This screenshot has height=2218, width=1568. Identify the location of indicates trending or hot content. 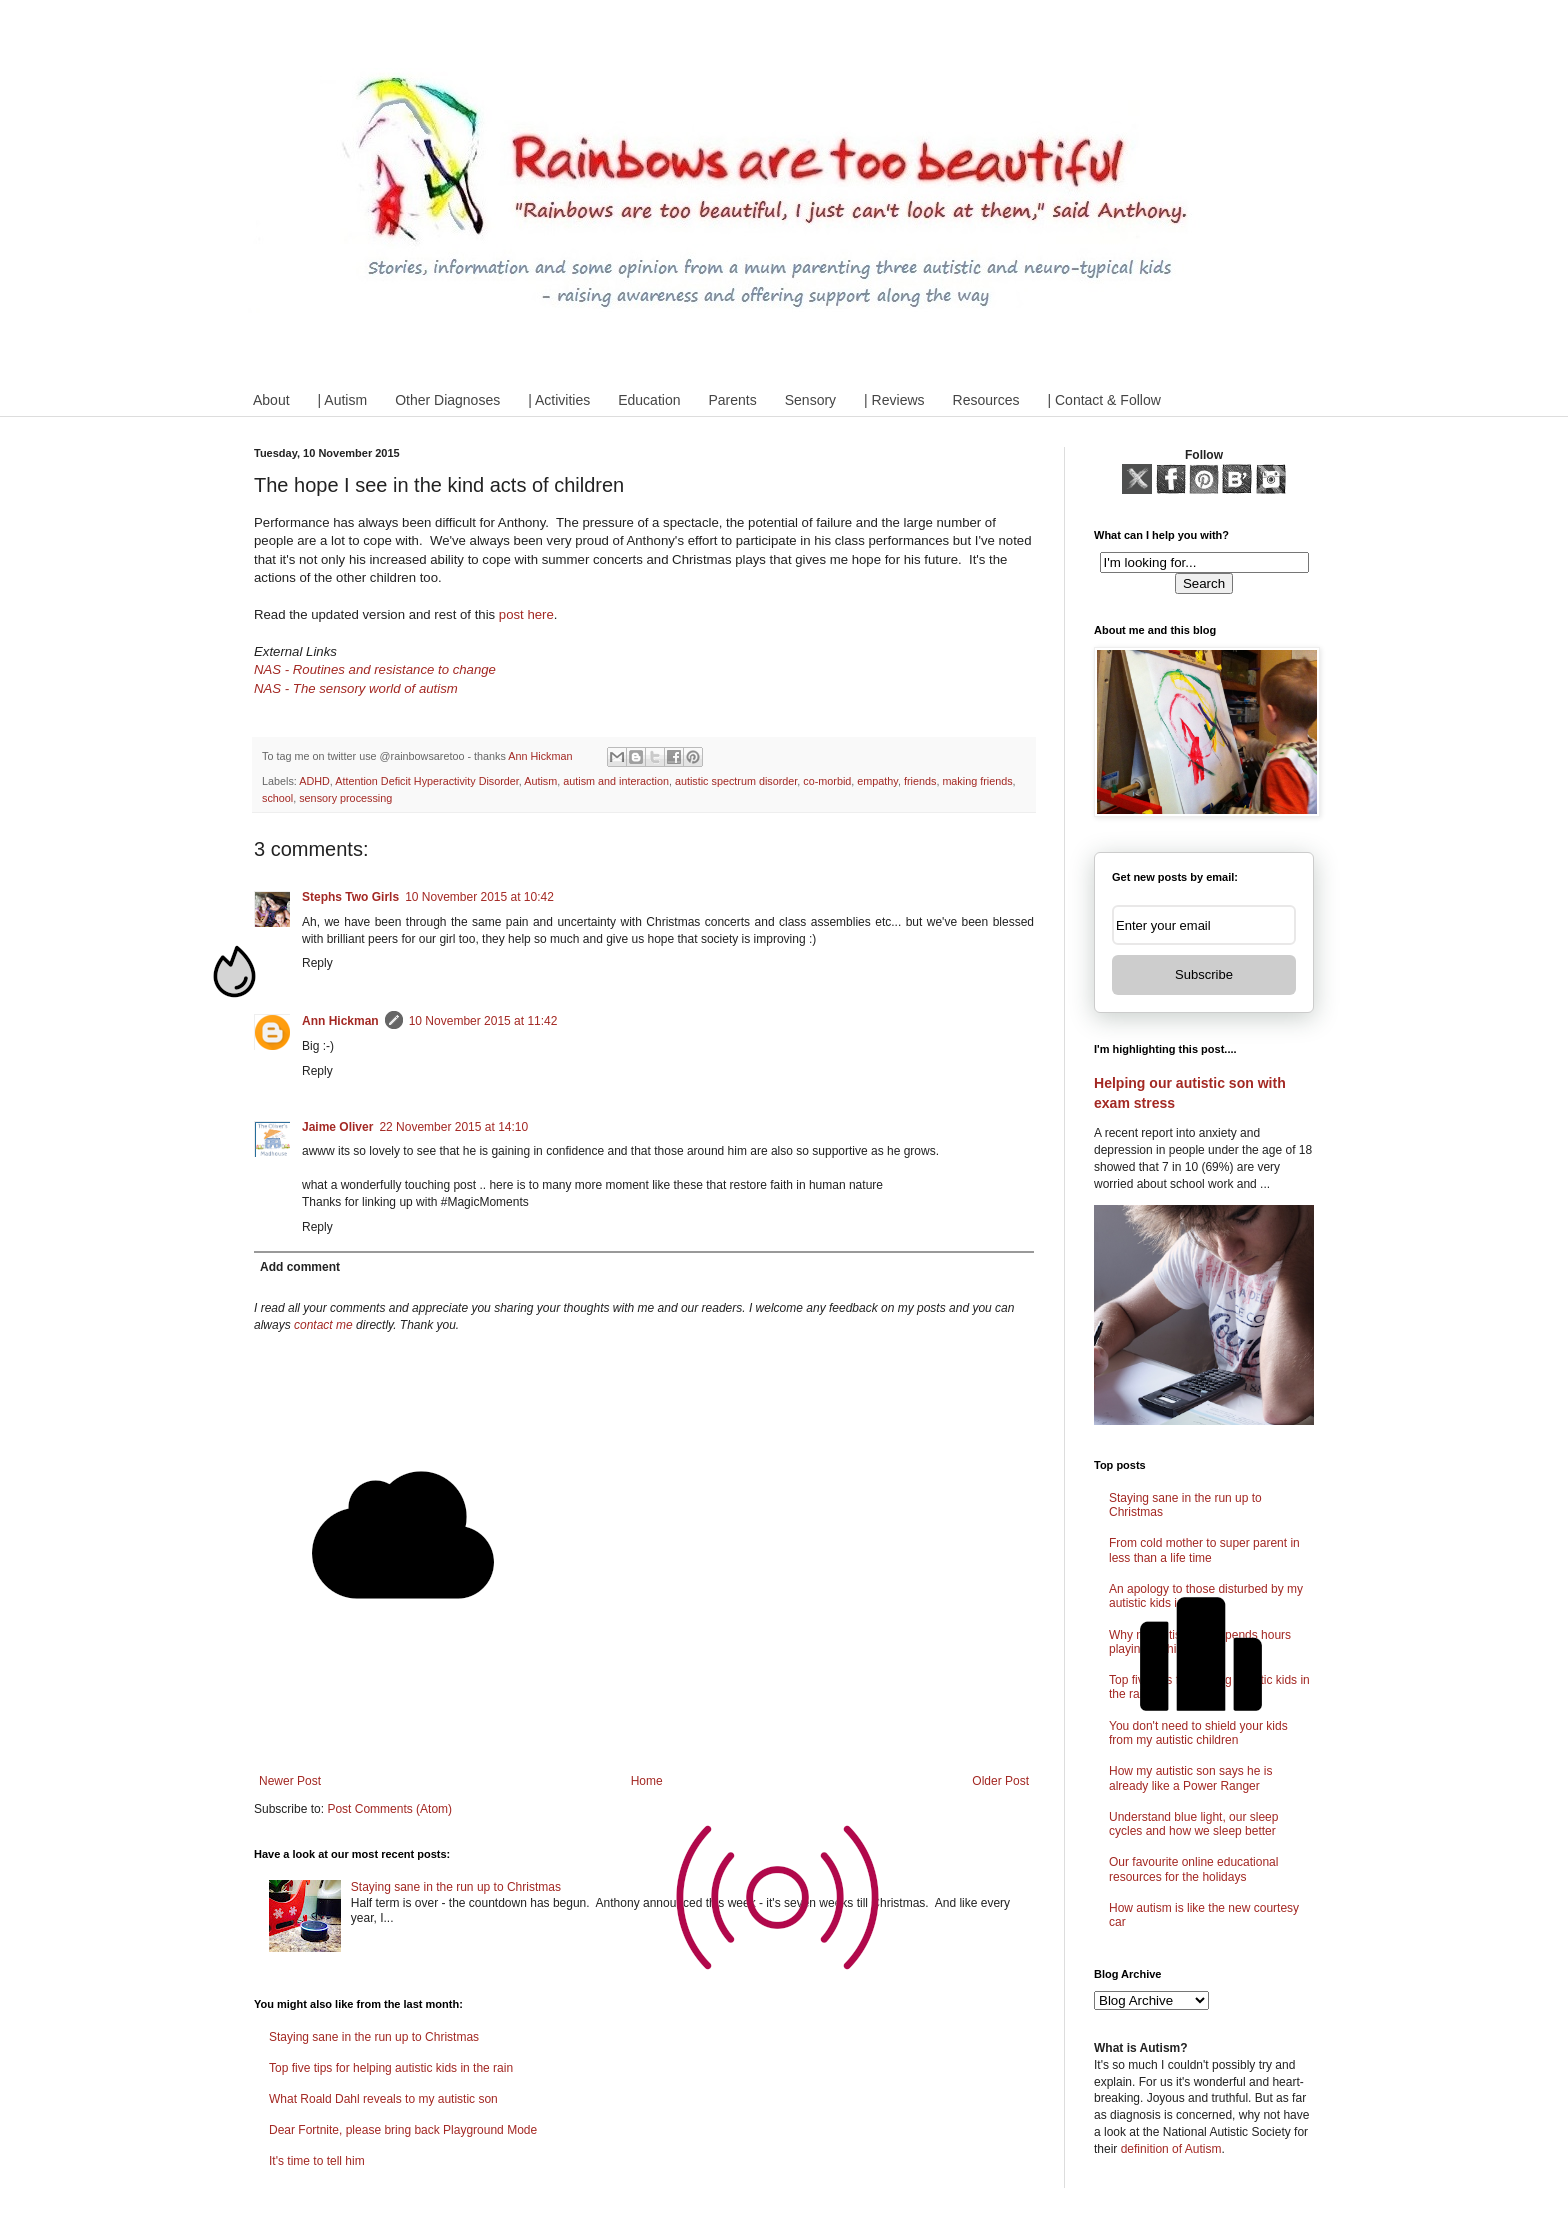
(234, 972).